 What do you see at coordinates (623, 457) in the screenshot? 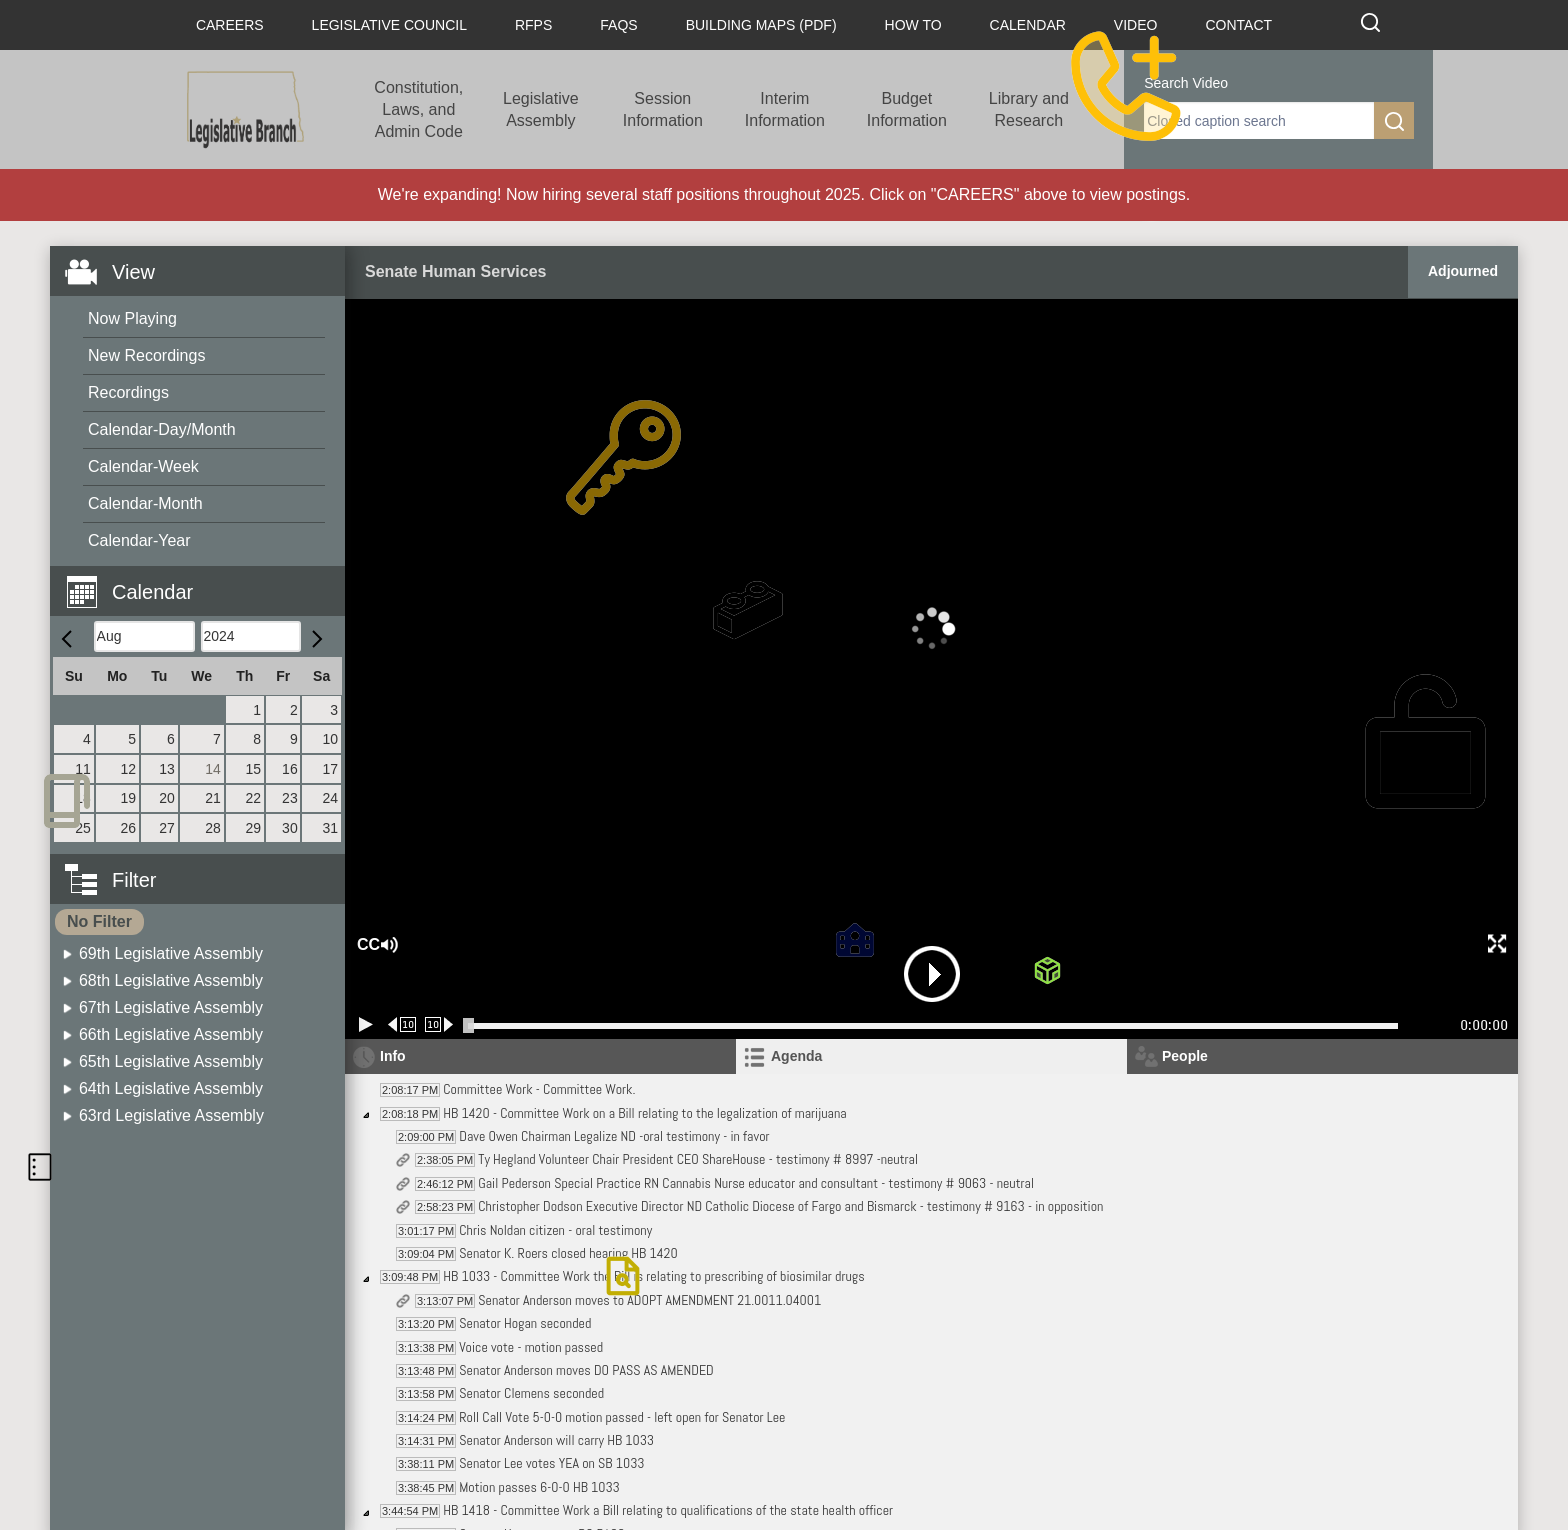
I see `access security or password settings` at bounding box center [623, 457].